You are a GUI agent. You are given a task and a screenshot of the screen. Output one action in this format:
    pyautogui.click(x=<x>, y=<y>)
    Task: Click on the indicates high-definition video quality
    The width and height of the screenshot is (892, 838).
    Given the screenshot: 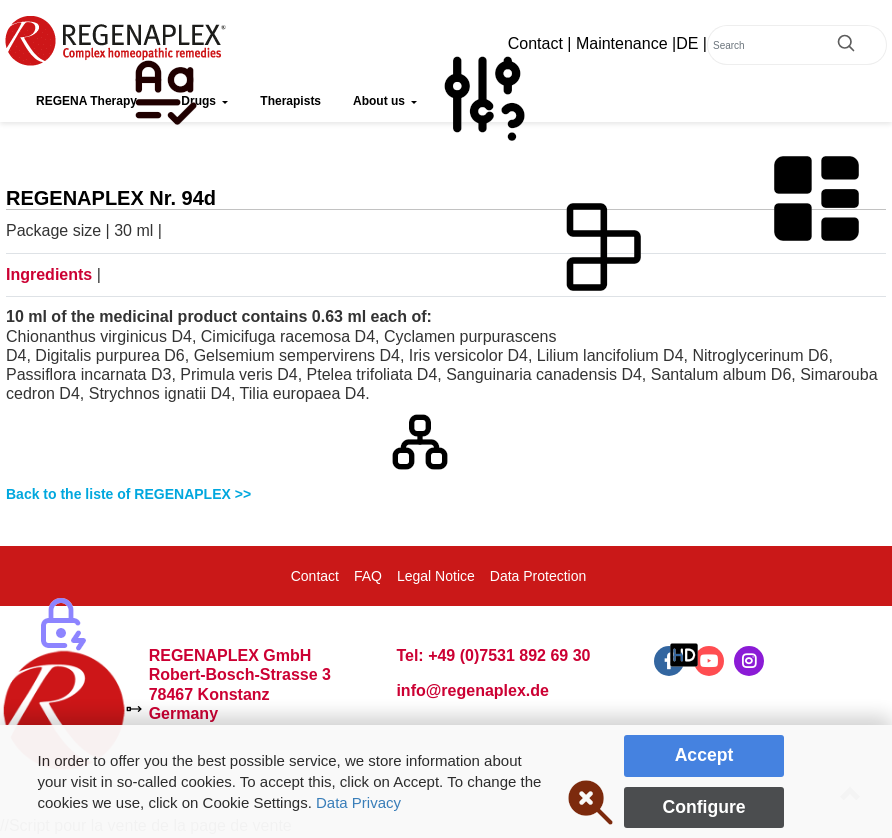 What is the action you would take?
    pyautogui.click(x=684, y=655)
    